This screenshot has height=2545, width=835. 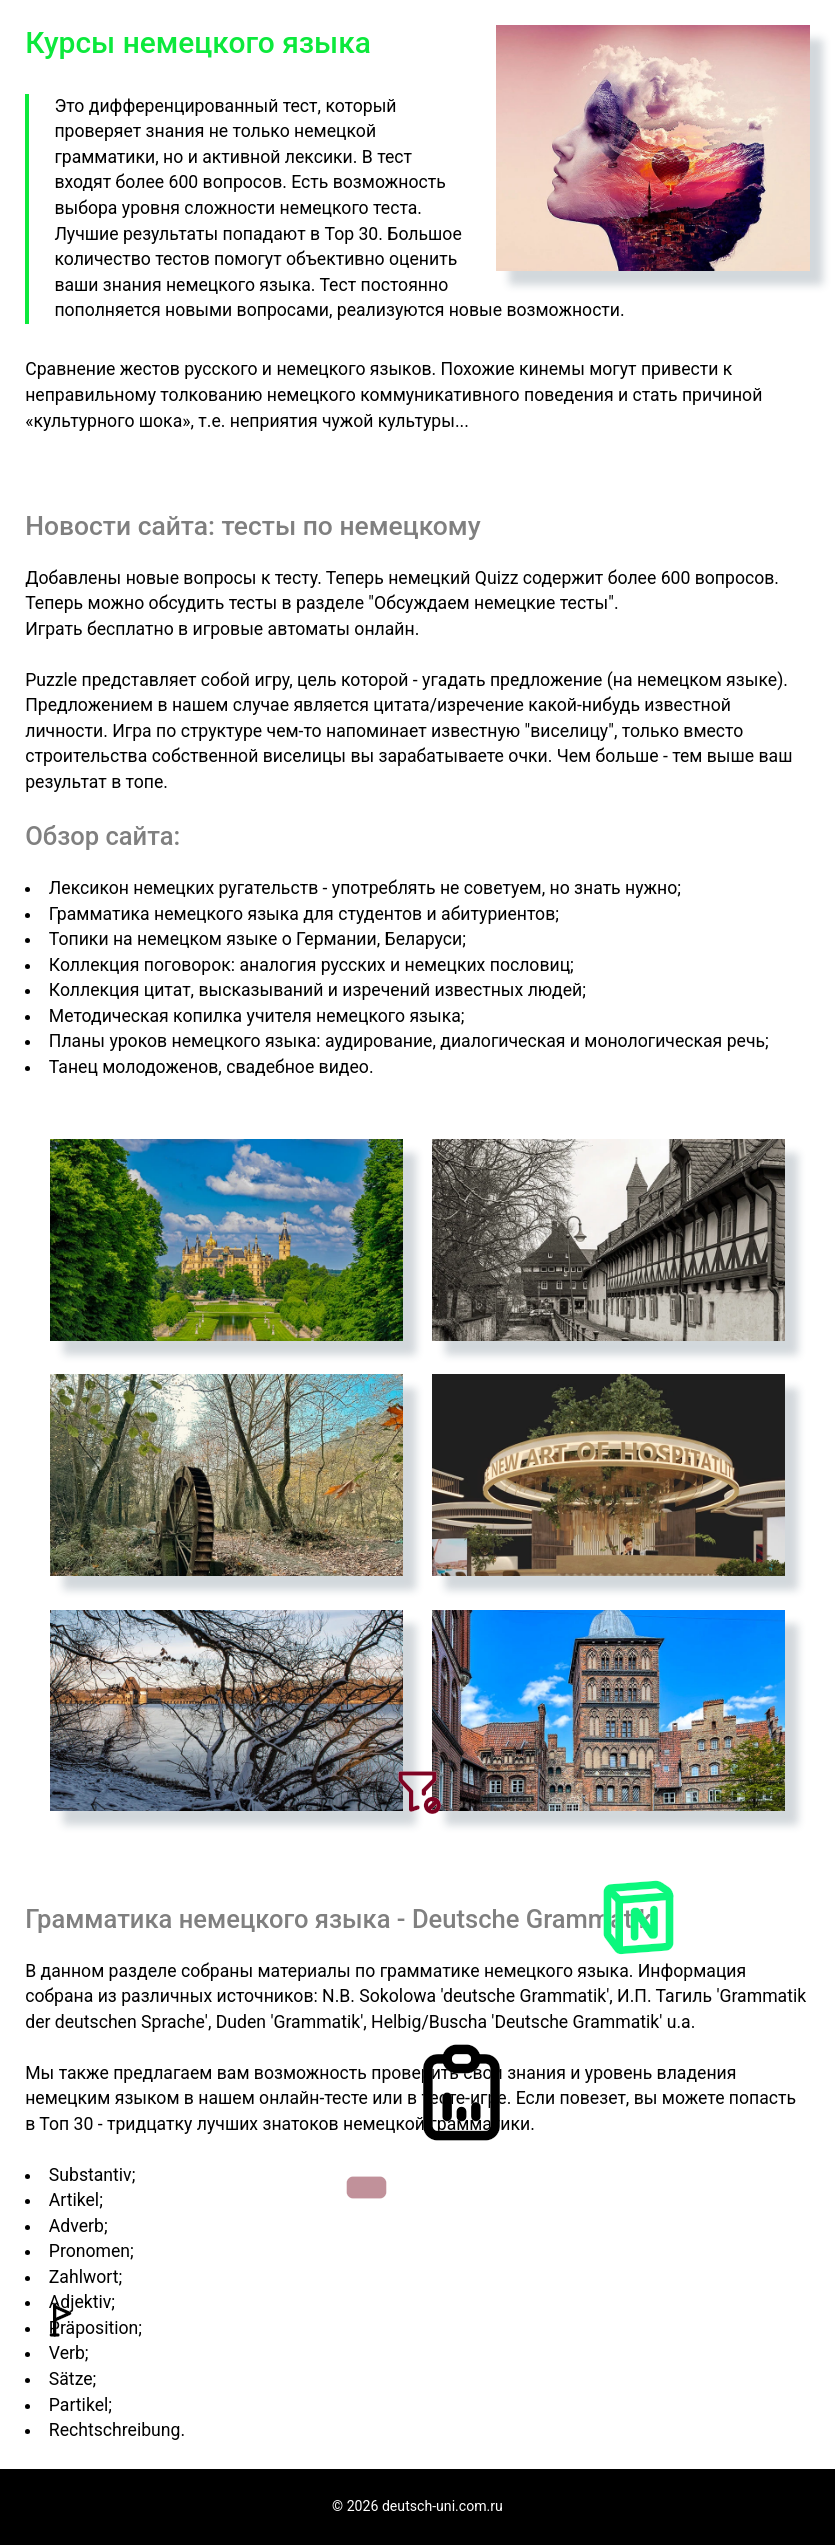 I want to click on clear all active filters, so click(x=417, y=1790).